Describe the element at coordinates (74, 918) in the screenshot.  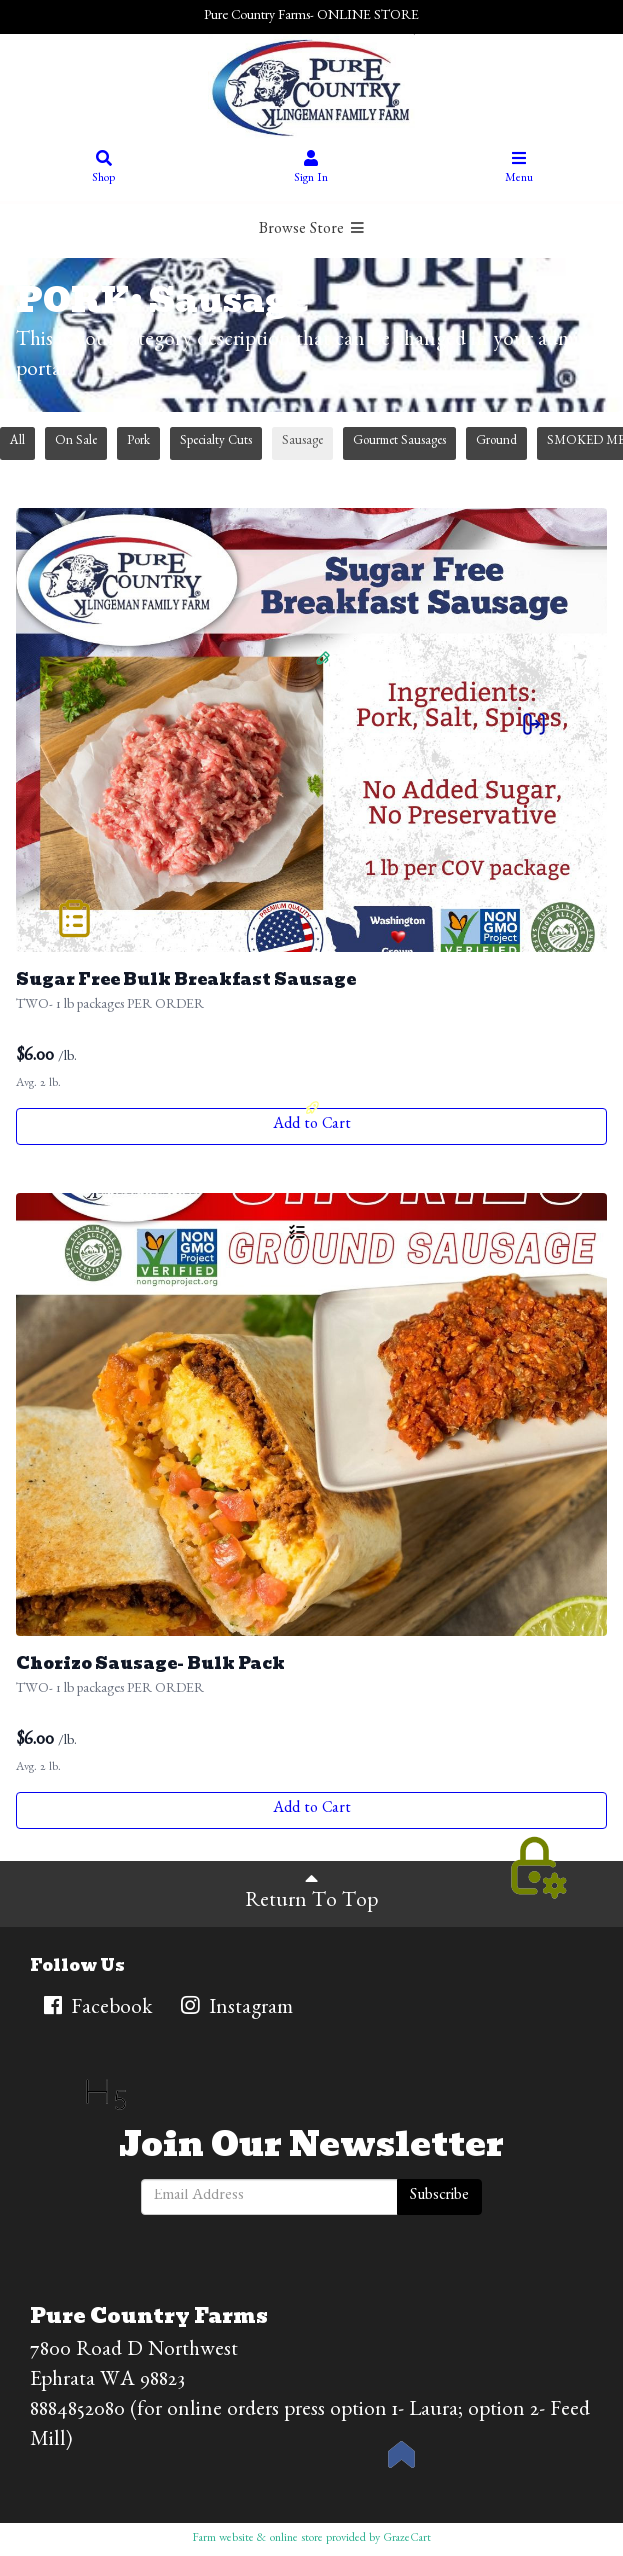
I see `view task list or checklist` at that location.